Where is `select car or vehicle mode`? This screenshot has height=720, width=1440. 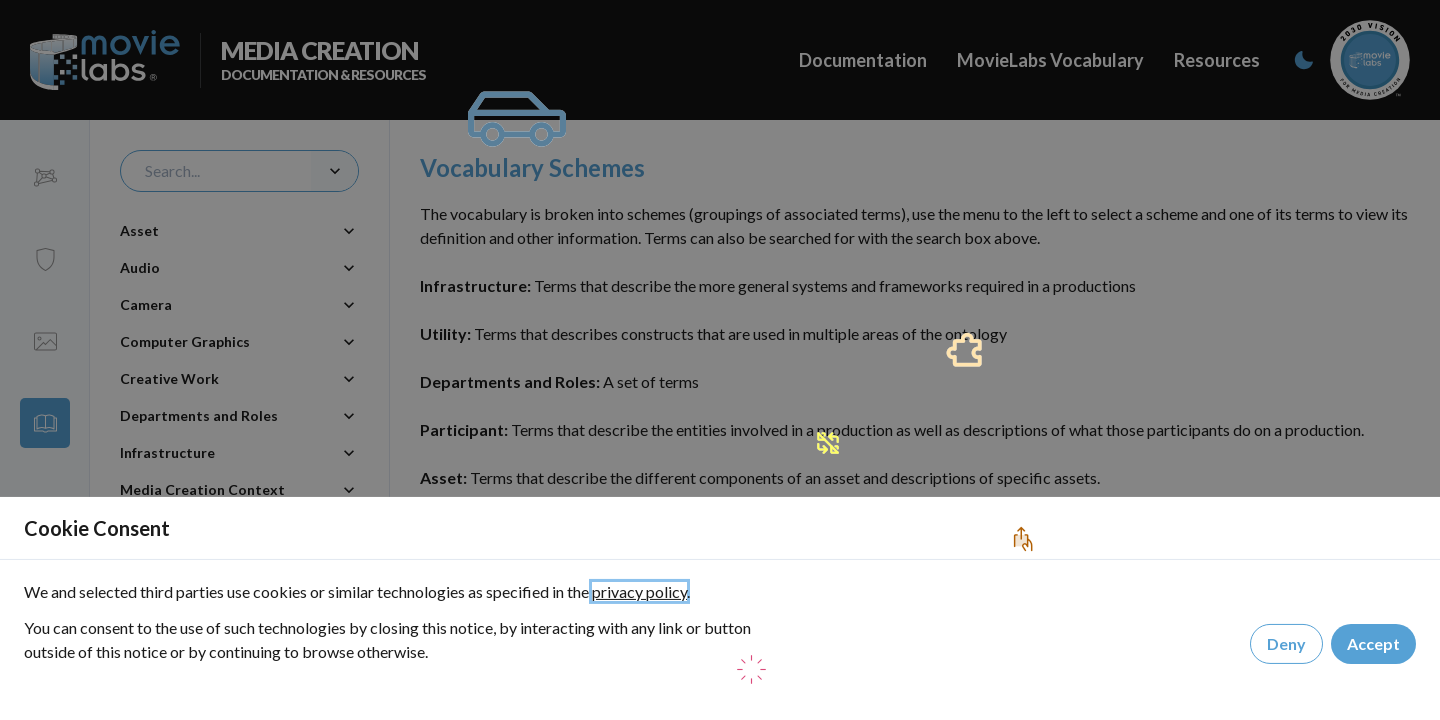 select car or vehicle mode is located at coordinates (517, 116).